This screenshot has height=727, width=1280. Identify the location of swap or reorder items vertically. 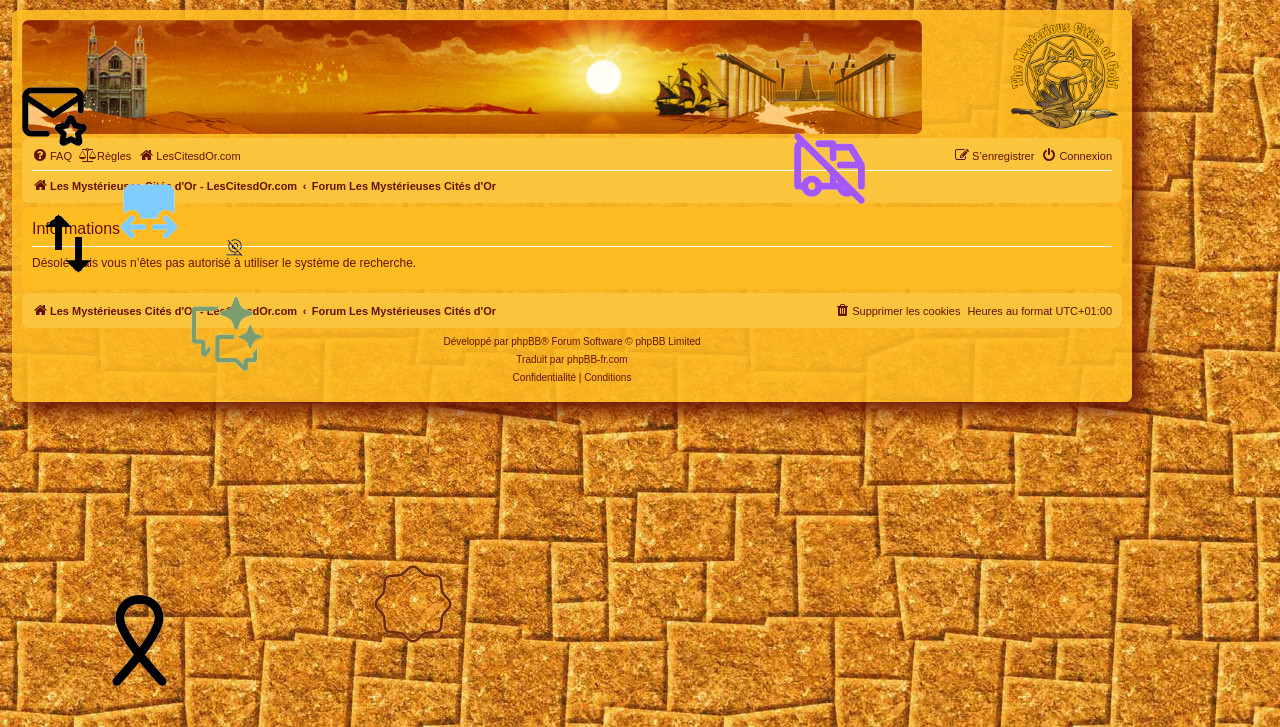
(68, 243).